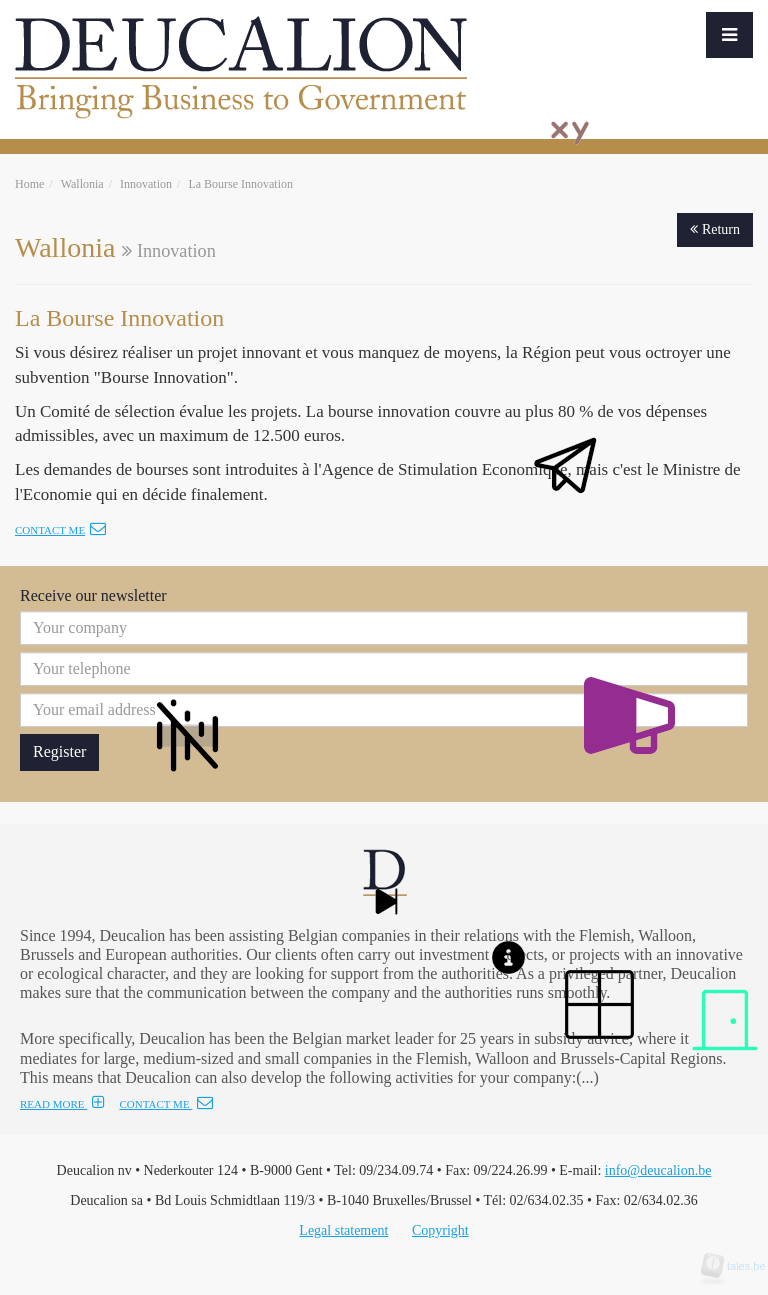 The width and height of the screenshot is (768, 1295). I want to click on switch to grid view, so click(599, 1004).